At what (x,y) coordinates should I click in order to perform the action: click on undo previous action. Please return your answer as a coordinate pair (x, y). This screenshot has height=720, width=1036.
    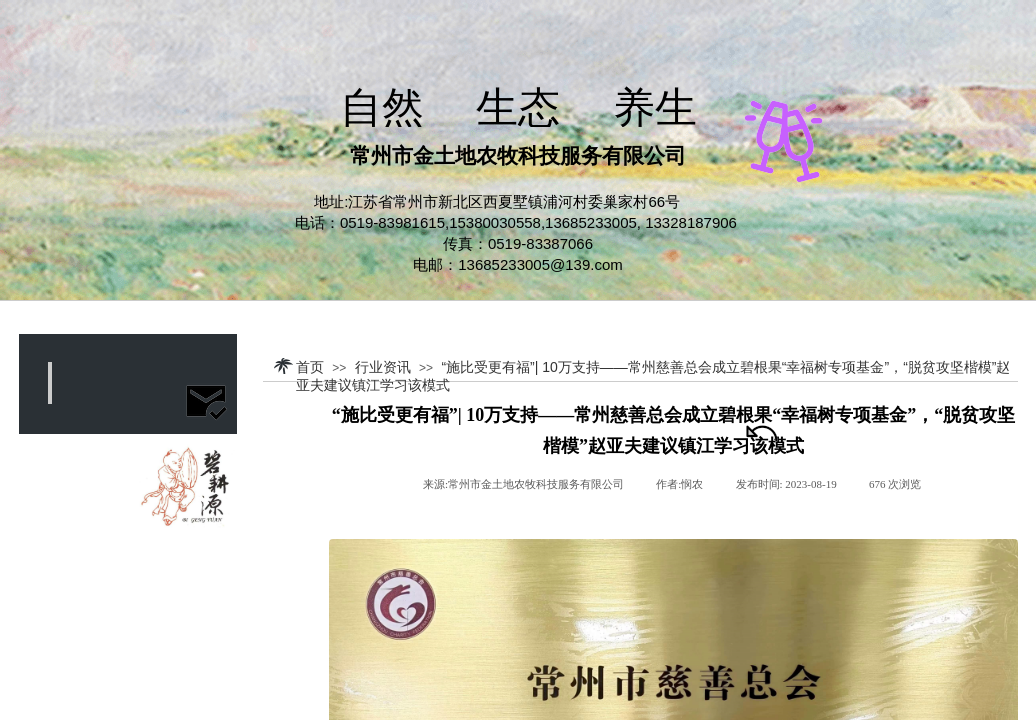
    Looking at the image, I should click on (762, 432).